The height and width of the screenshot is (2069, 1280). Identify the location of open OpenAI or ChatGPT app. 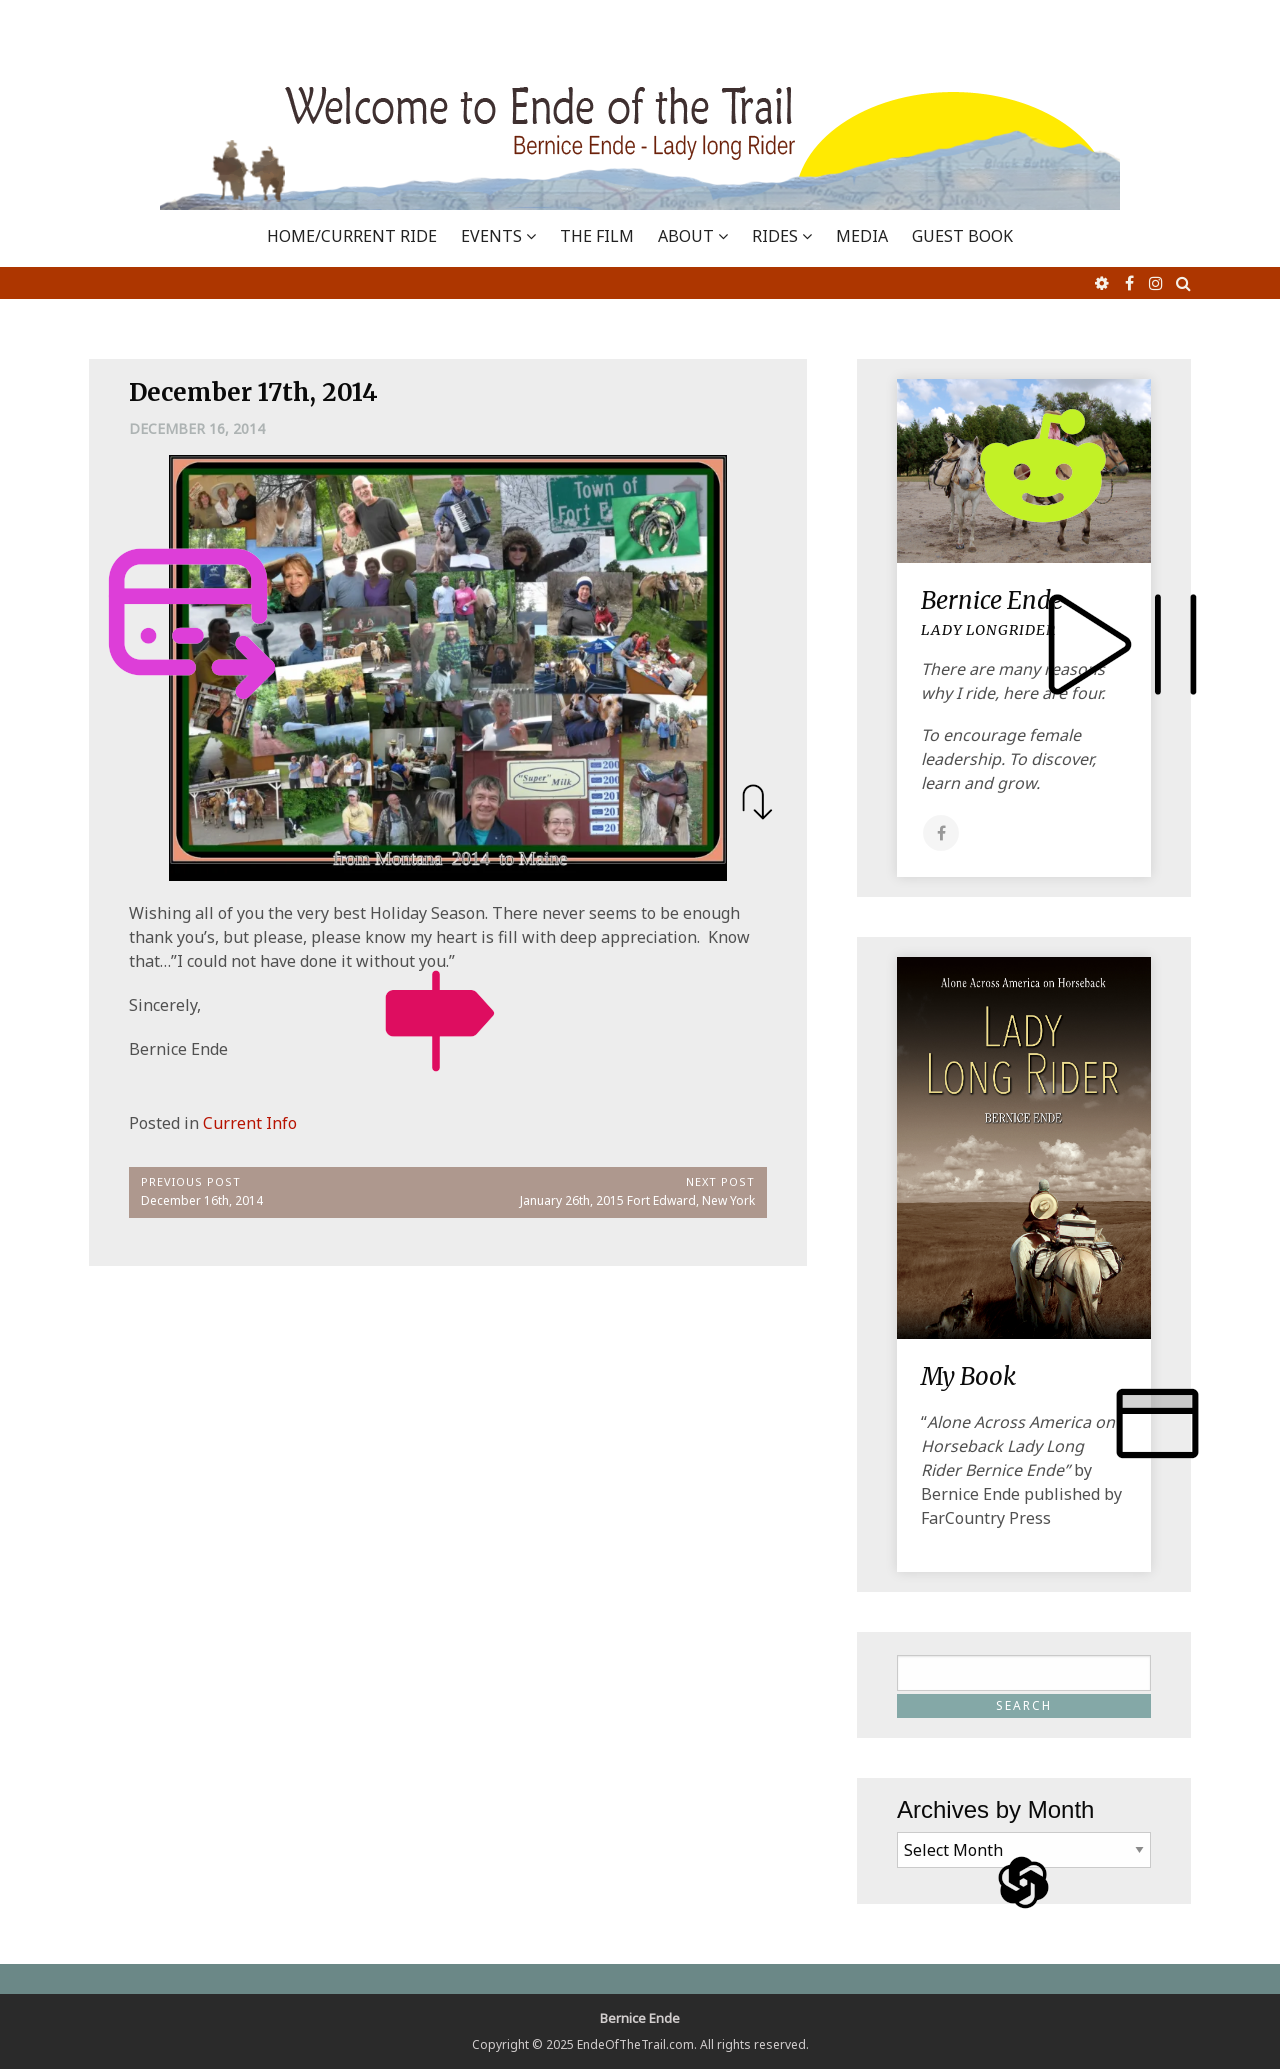
(1023, 1882).